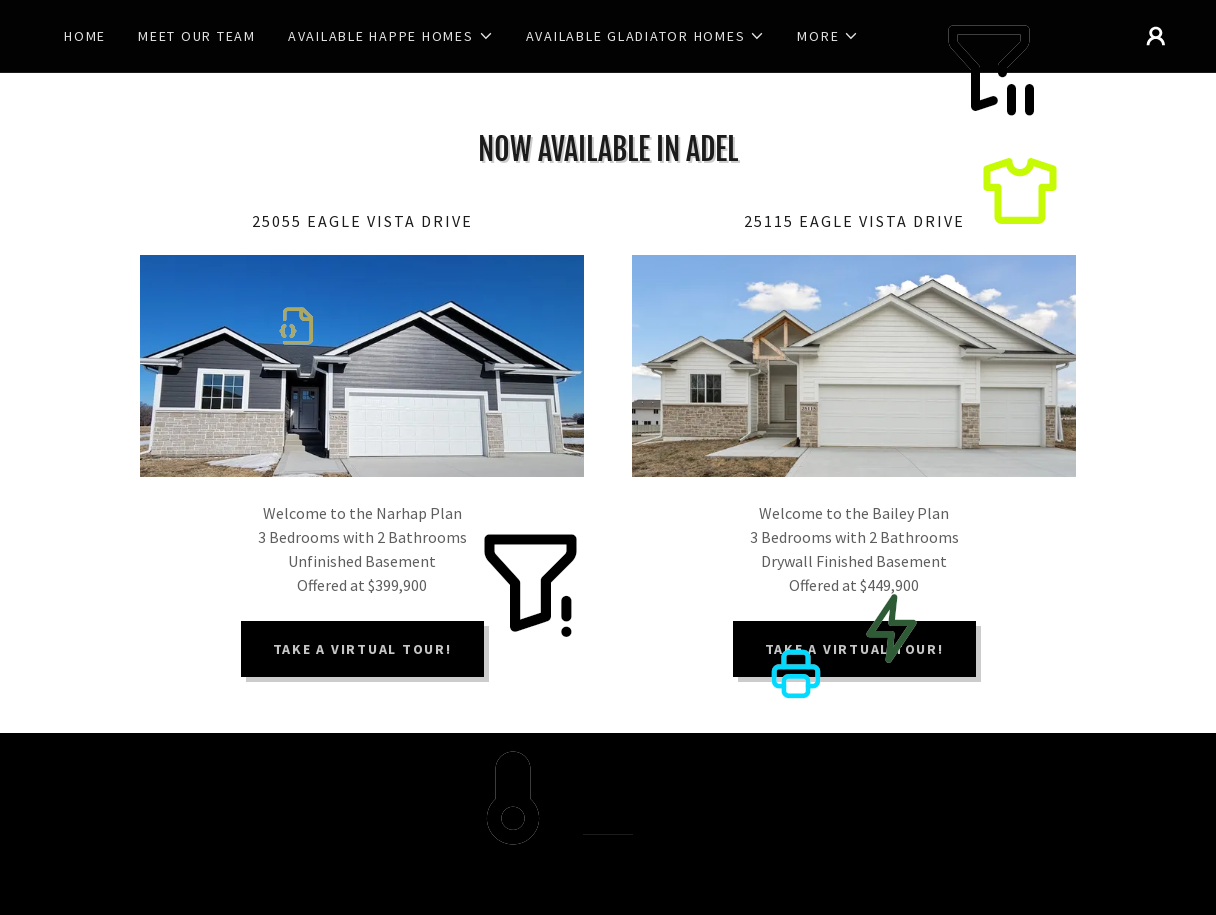  Describe the element at coordinates (989, 66) in the screenshot. I see `pause active filters` at that location.